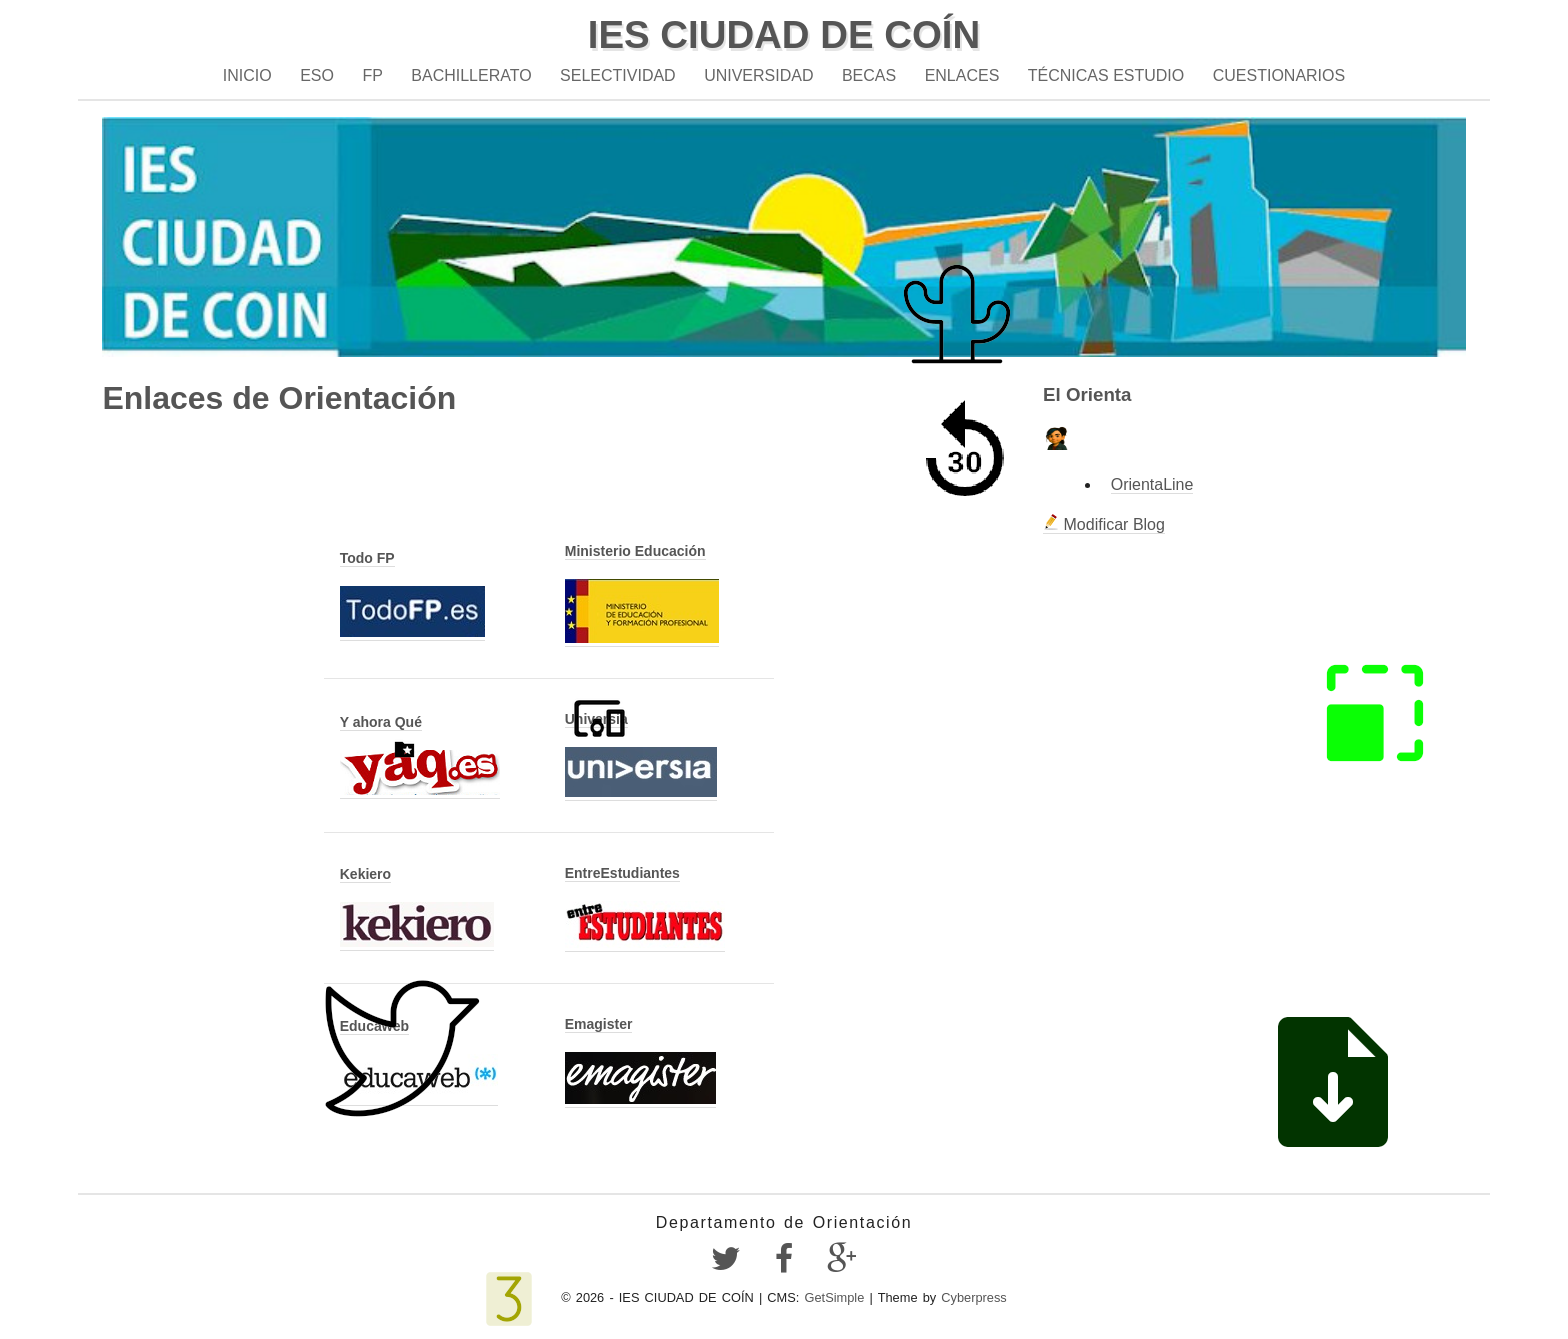 This screenshot has width=1568, height=1339. I want to click on replay the last 30 seconds, so click(965, 453).